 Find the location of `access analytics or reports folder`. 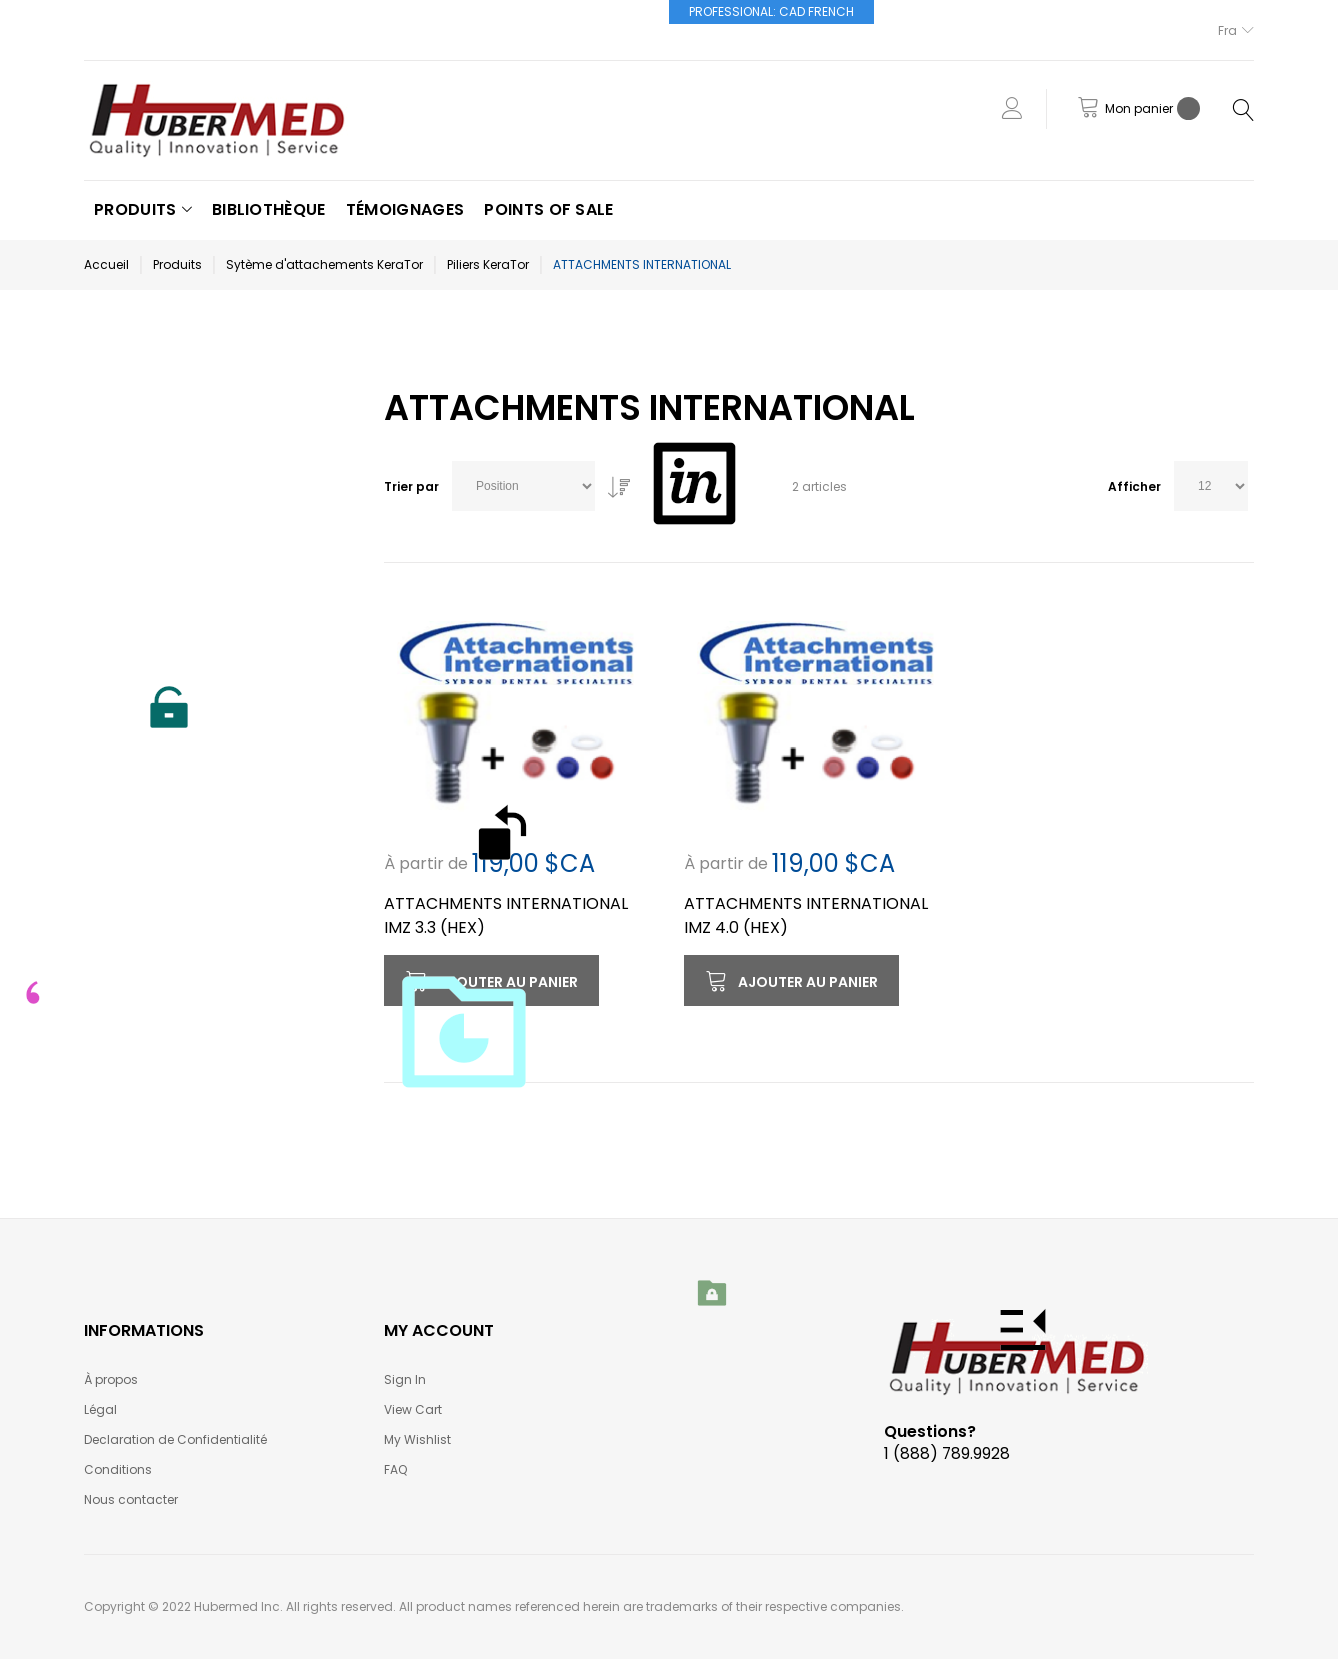

access analytics or reports folder is located at coordinates (464, 1032).